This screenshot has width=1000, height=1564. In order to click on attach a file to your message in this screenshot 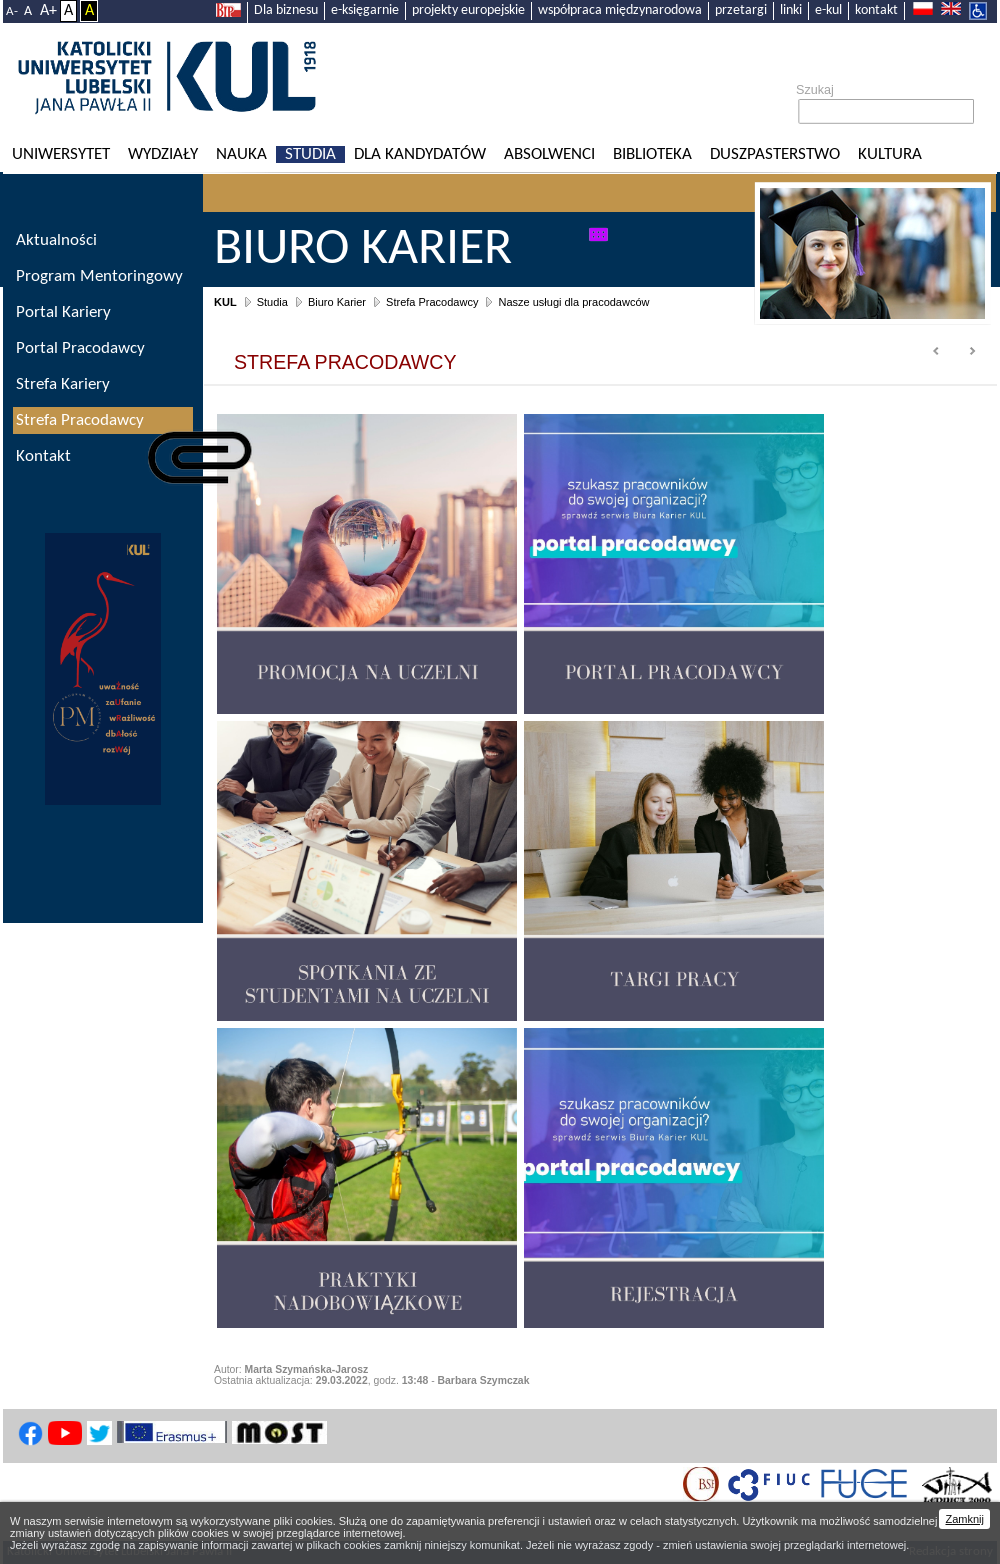, I will do `click(197, 457)`.